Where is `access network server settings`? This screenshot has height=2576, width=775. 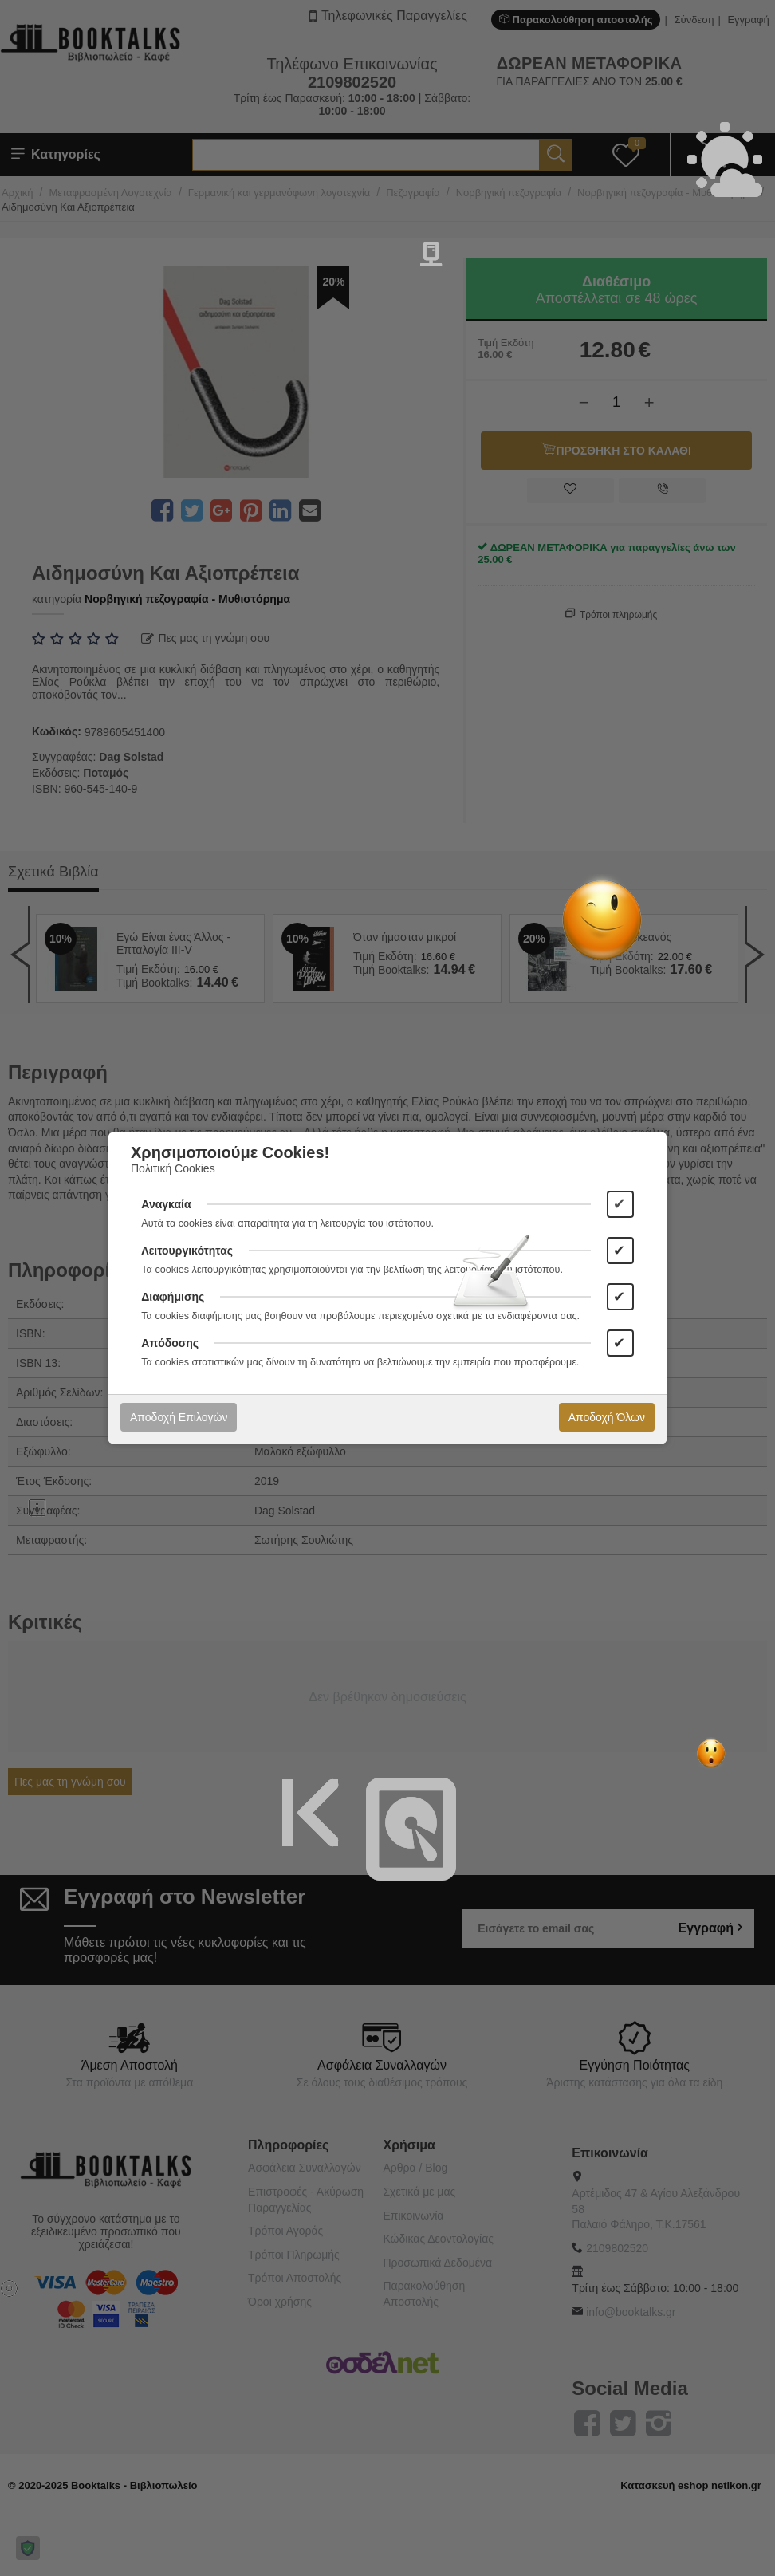 access network server settings is located at coordinates (432, 254).